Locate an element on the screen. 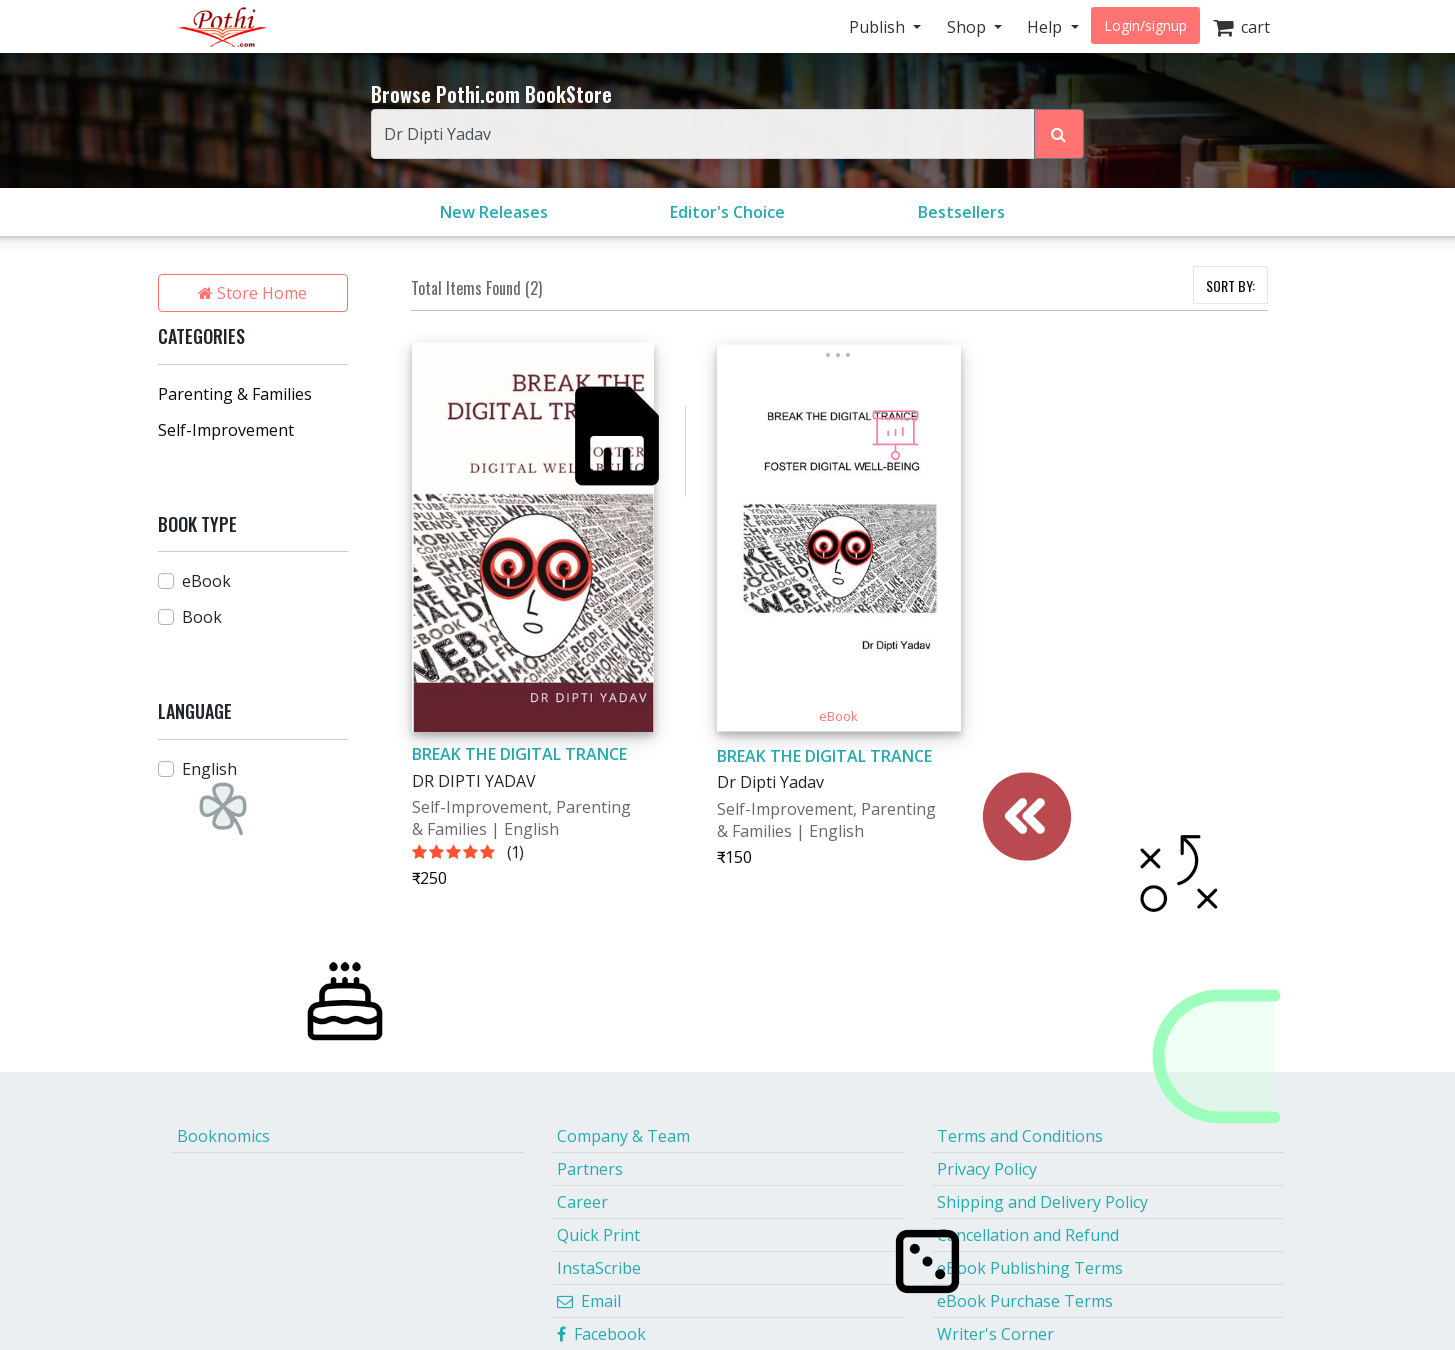  indicates a lucky or bonus reward is located at coordinates (223, 808).